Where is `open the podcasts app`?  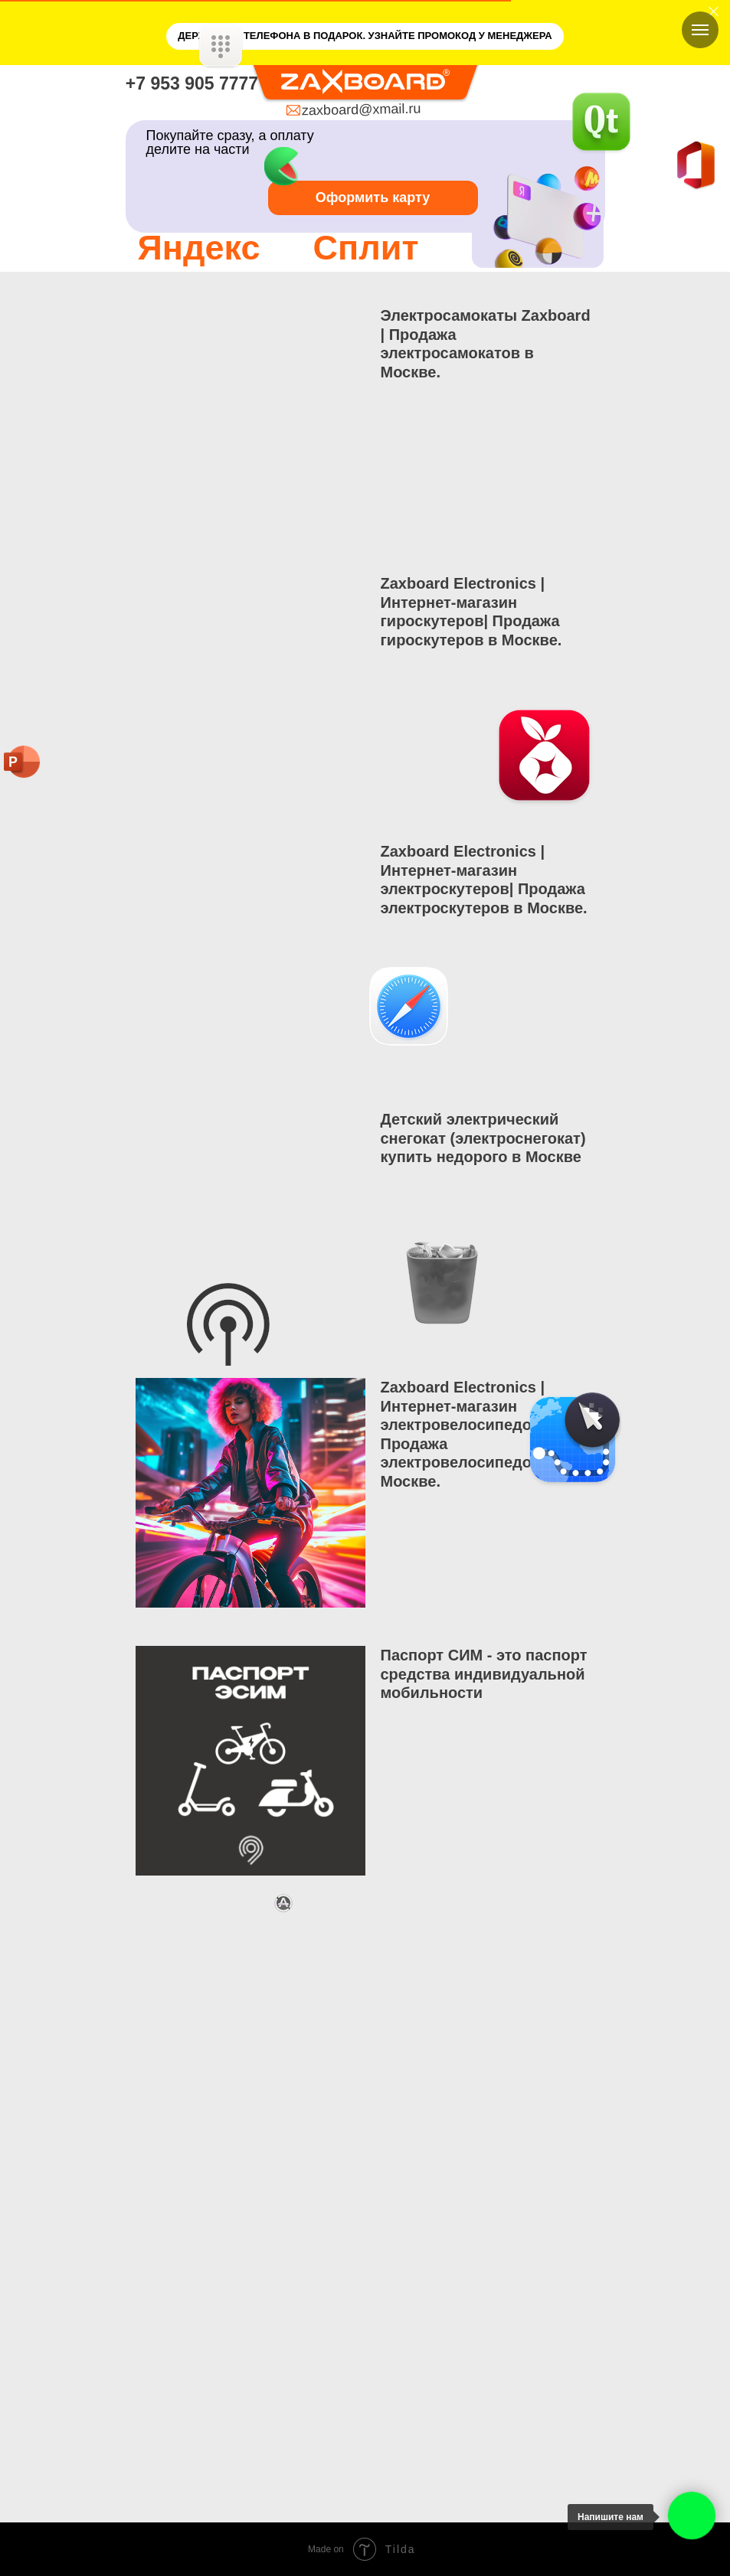
open the podcasts app is located at coordinates (231, 1321).